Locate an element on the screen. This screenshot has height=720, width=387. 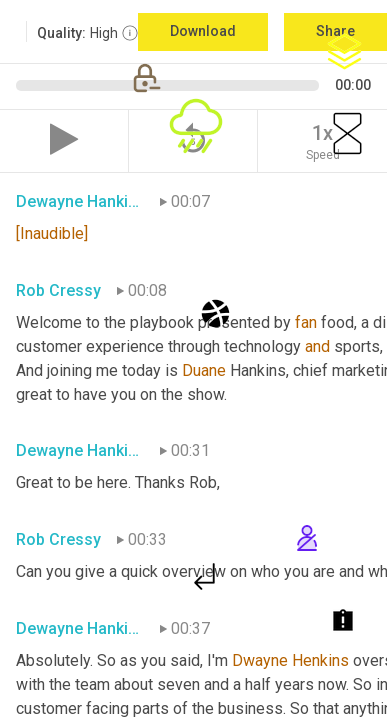
indicates rainy weather conditions is located at coordinates (196, 126).